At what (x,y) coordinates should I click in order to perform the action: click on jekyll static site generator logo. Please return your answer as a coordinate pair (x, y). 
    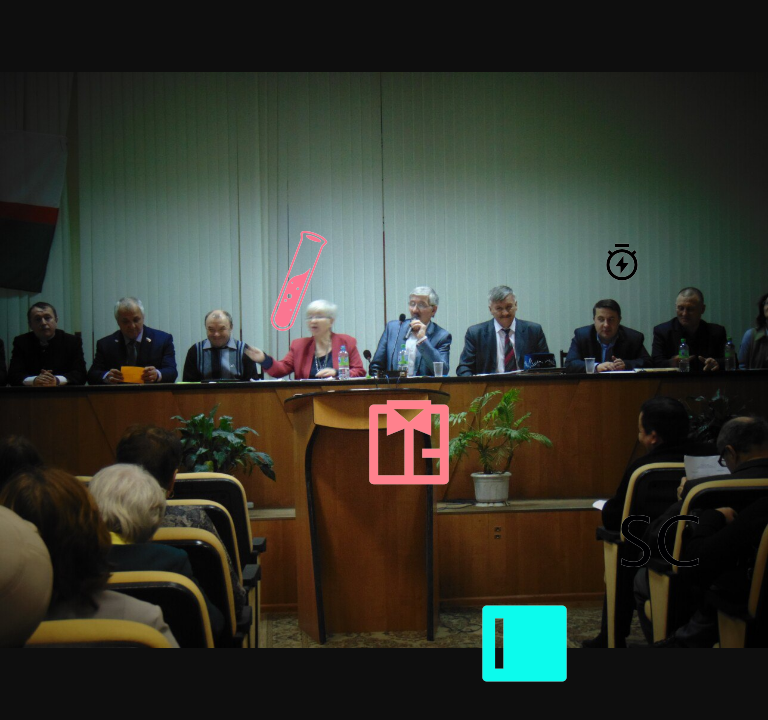
    Looking at the image, I should click on (299, 281).